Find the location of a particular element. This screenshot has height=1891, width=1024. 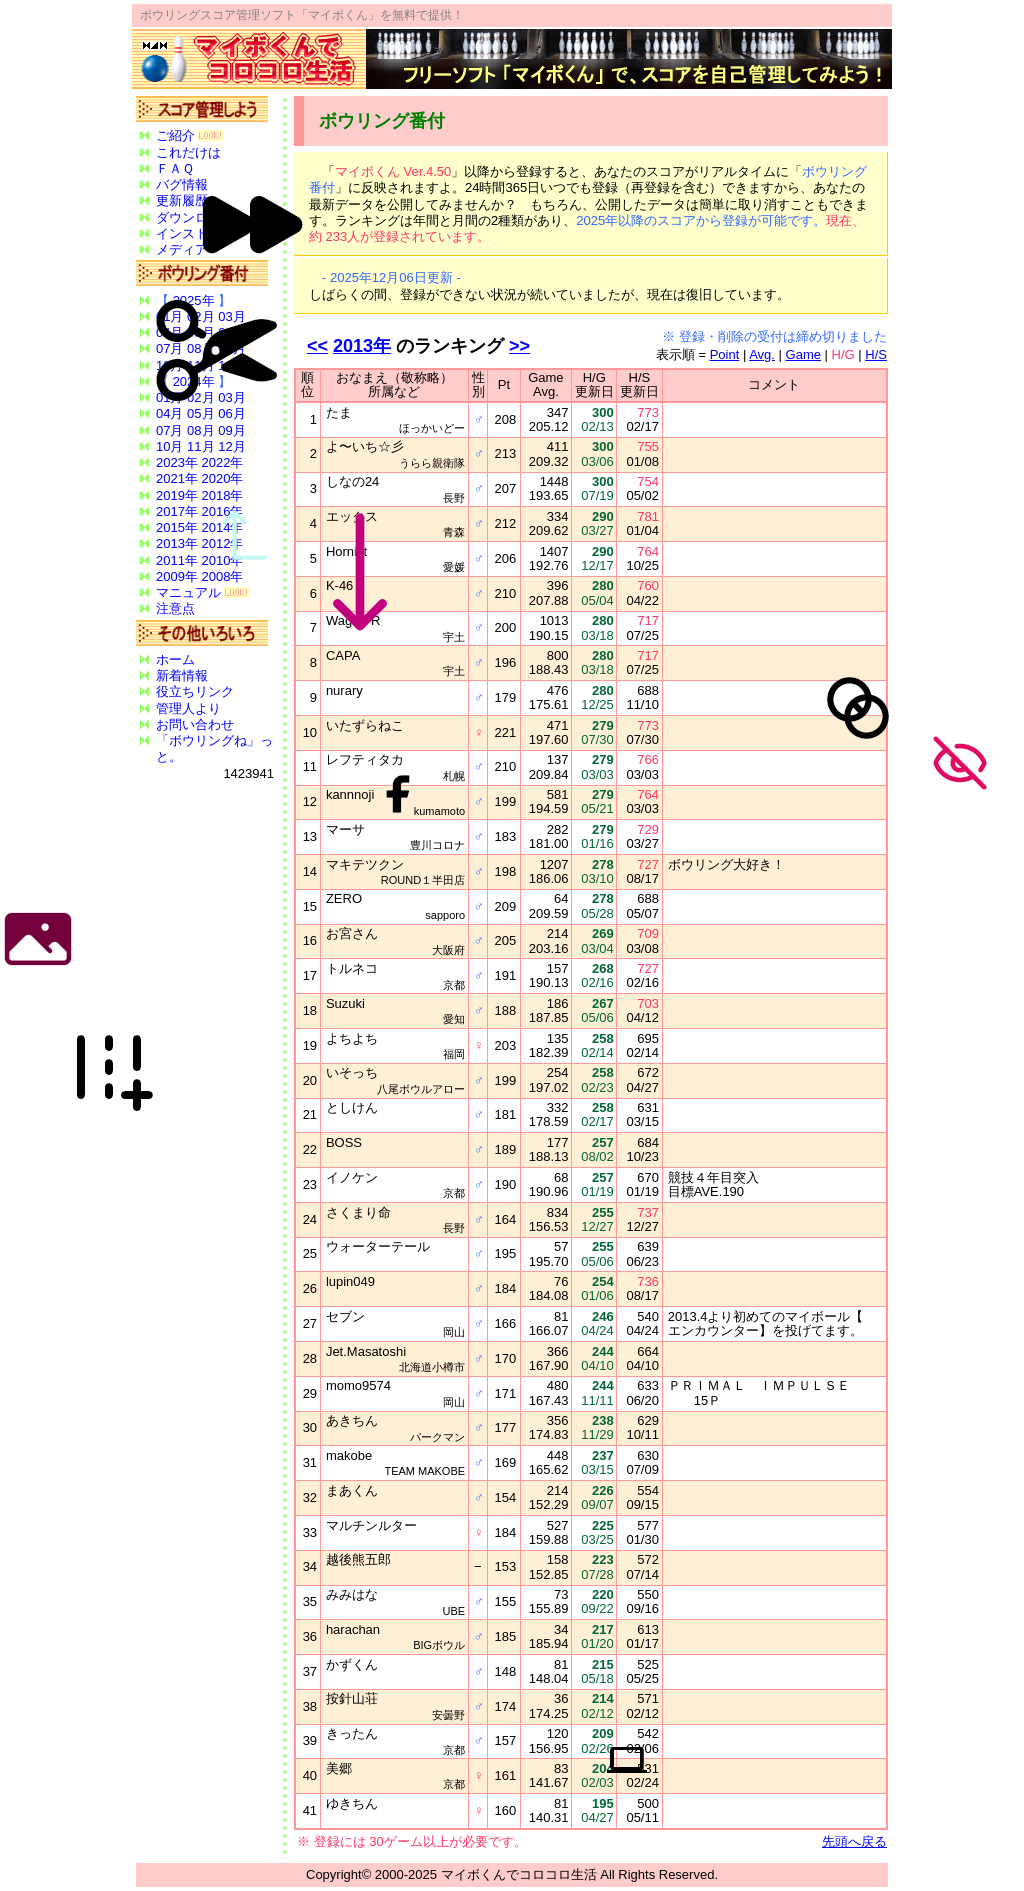

open Facebook app is located at coordinates (399, 794).